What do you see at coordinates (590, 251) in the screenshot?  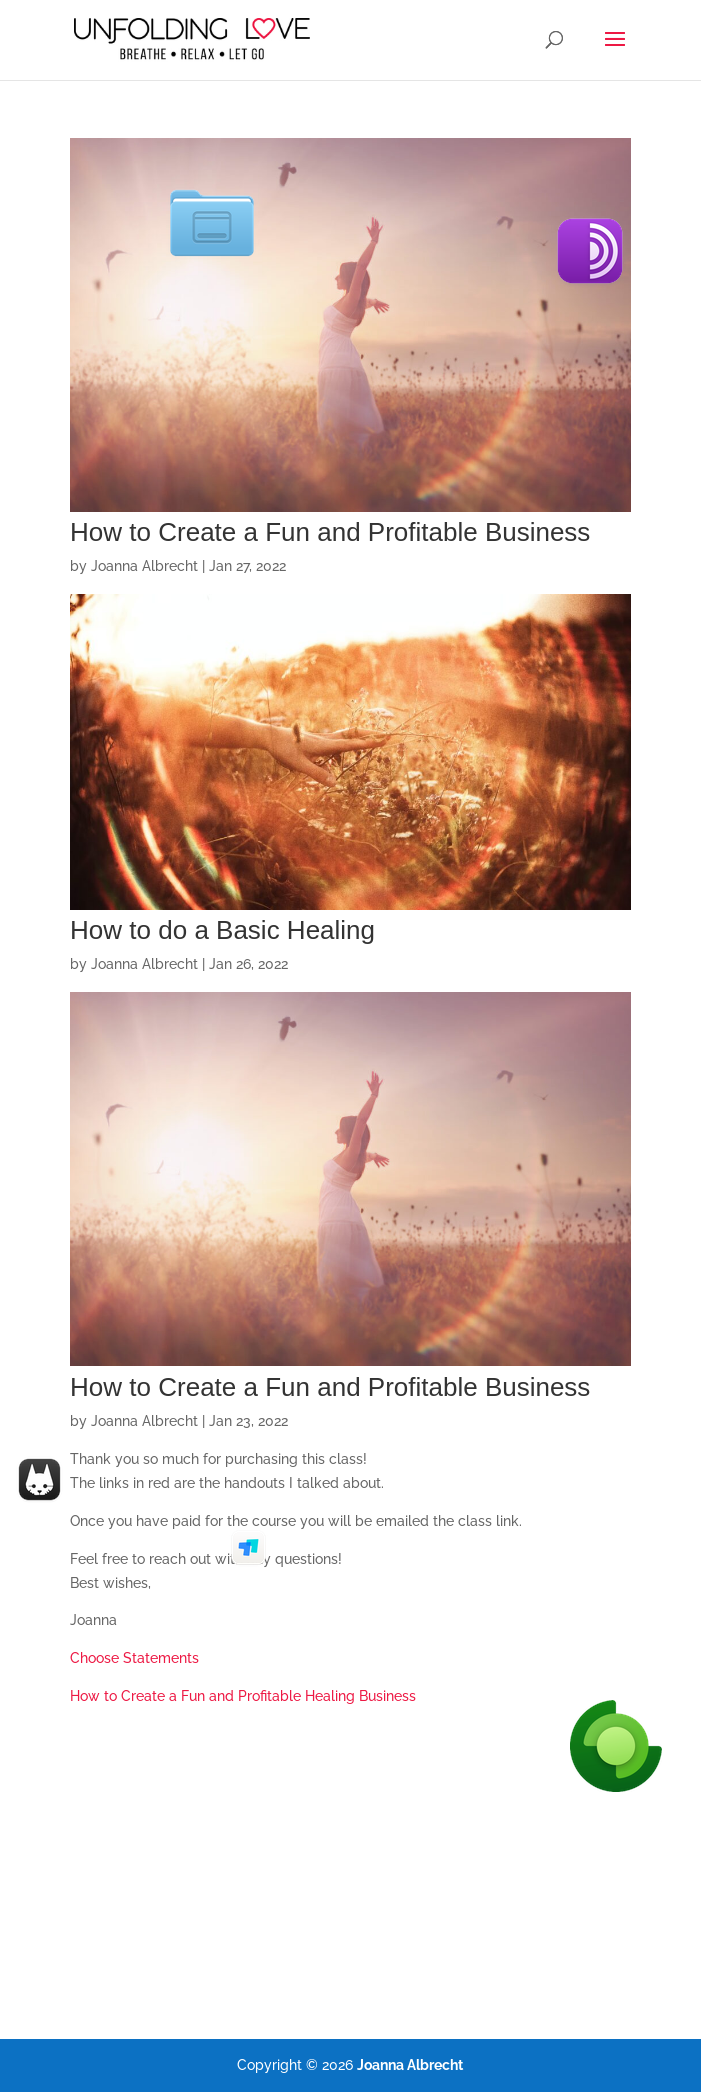 I see `launch tor browser for private browsing` at bounding box center [590, 251].